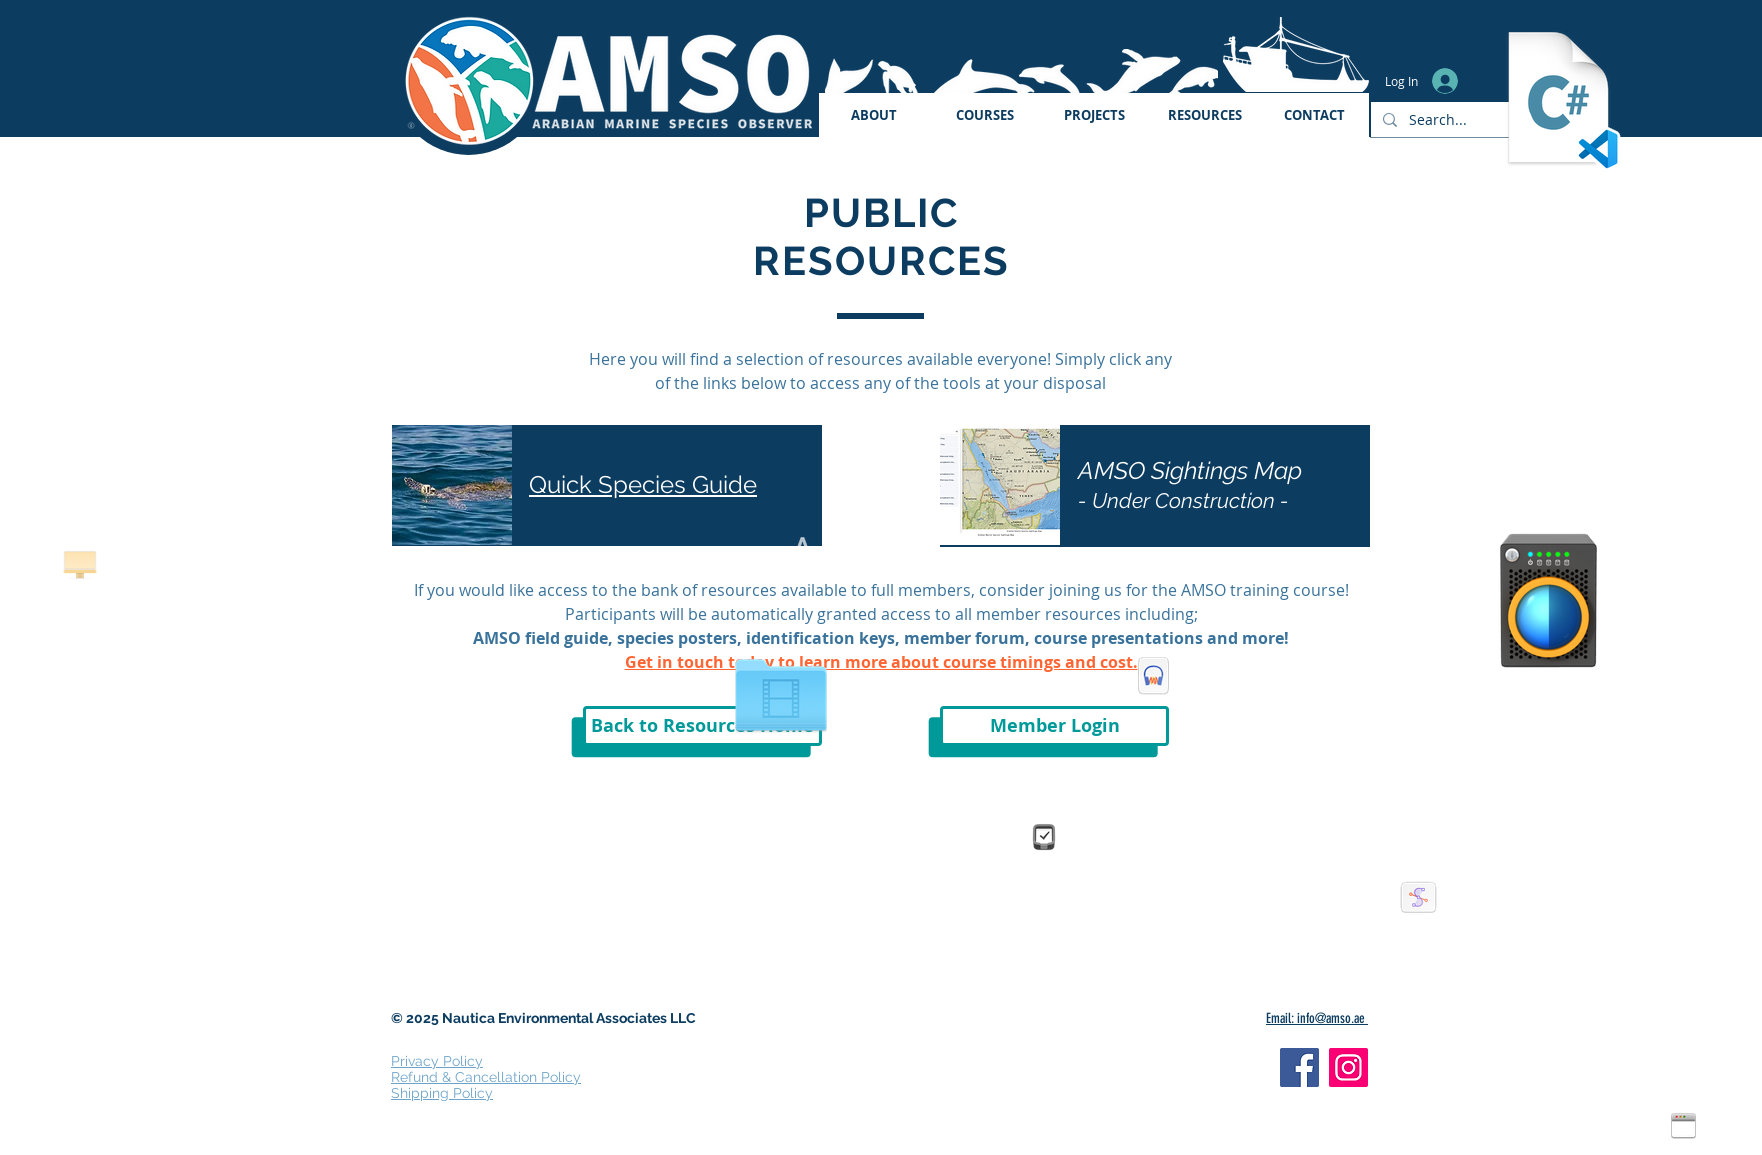 Image resolution: width=1762 pixels, height=1155 pixels. Describe the element at coordinates (802, 550) in the screenshot. I see `access the font library` at that location.